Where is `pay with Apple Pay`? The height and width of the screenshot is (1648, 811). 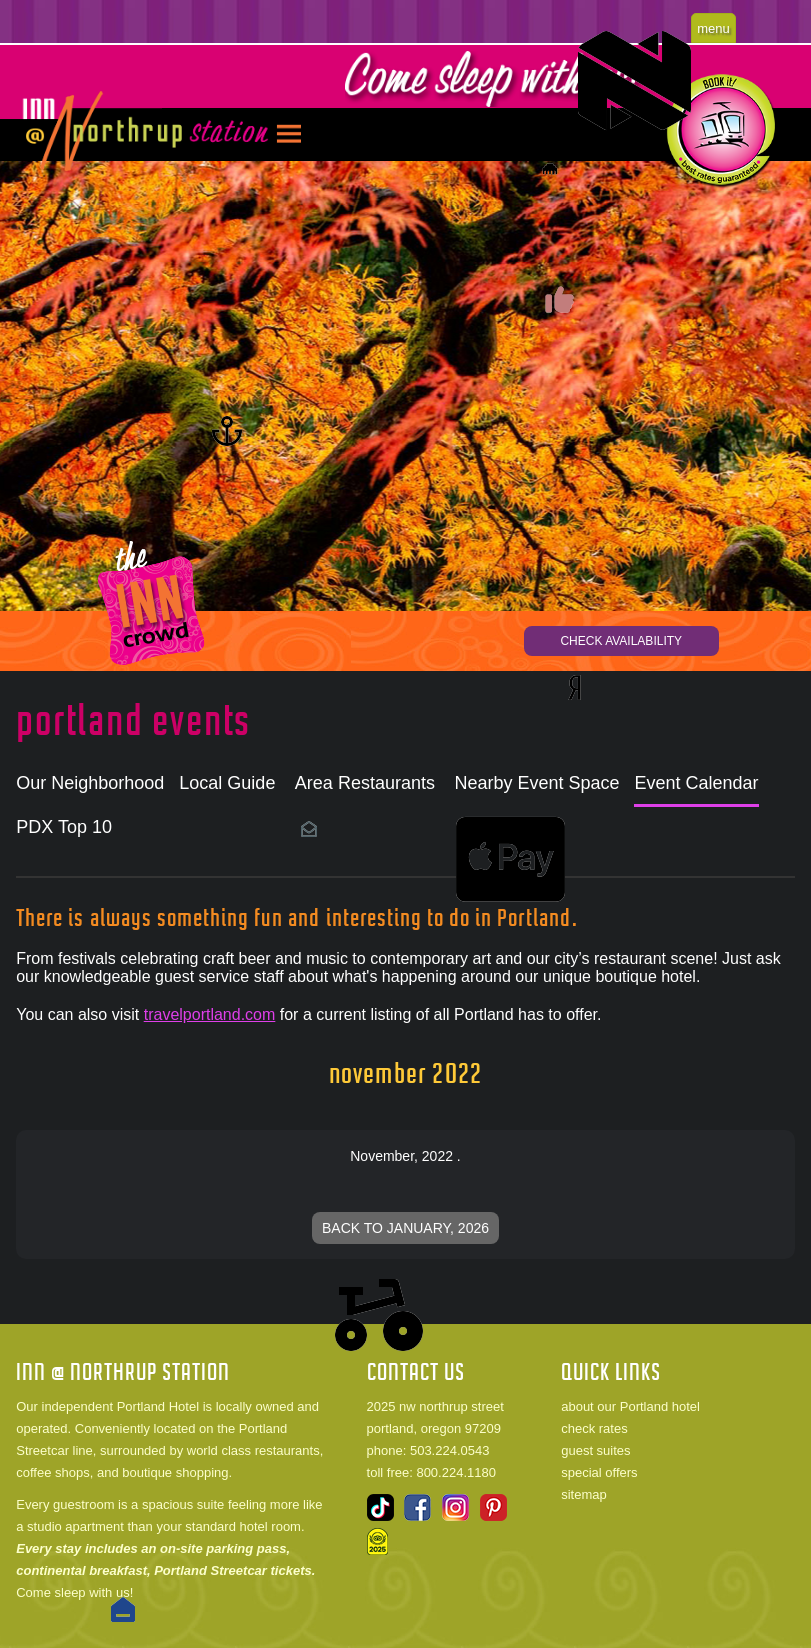 pay with Apple Pay is located at coordinates (510, 859).